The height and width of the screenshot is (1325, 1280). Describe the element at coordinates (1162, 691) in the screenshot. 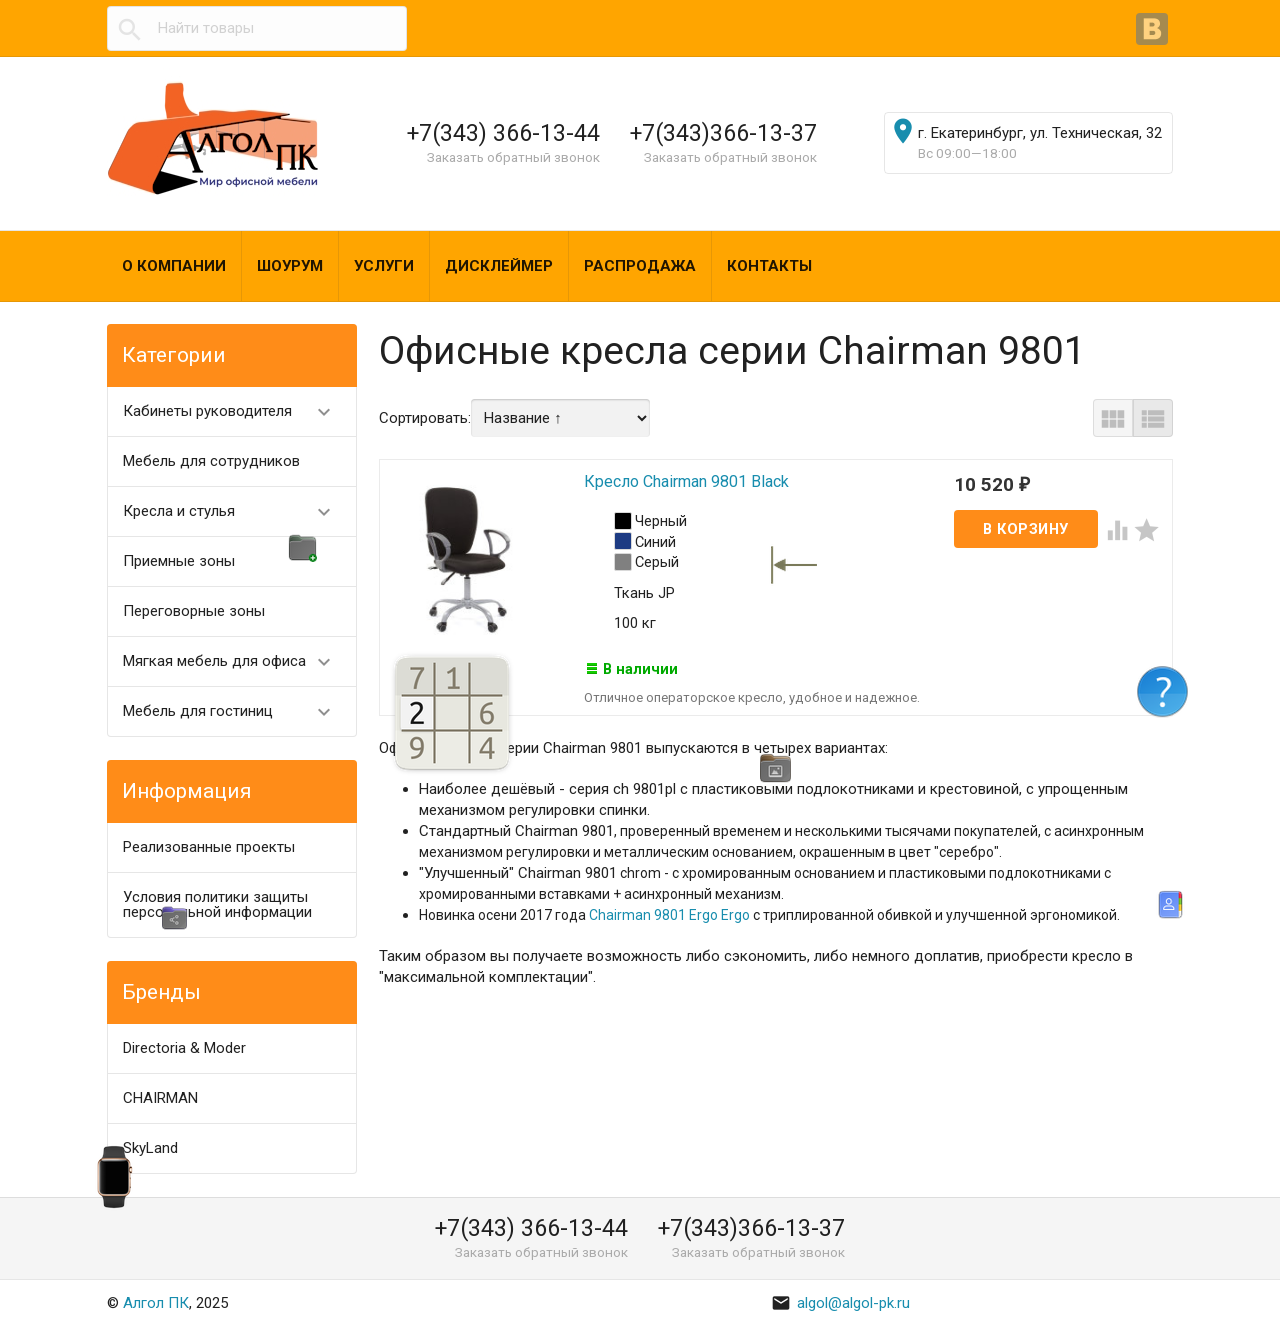

I see `access help documentation or support` at that location.